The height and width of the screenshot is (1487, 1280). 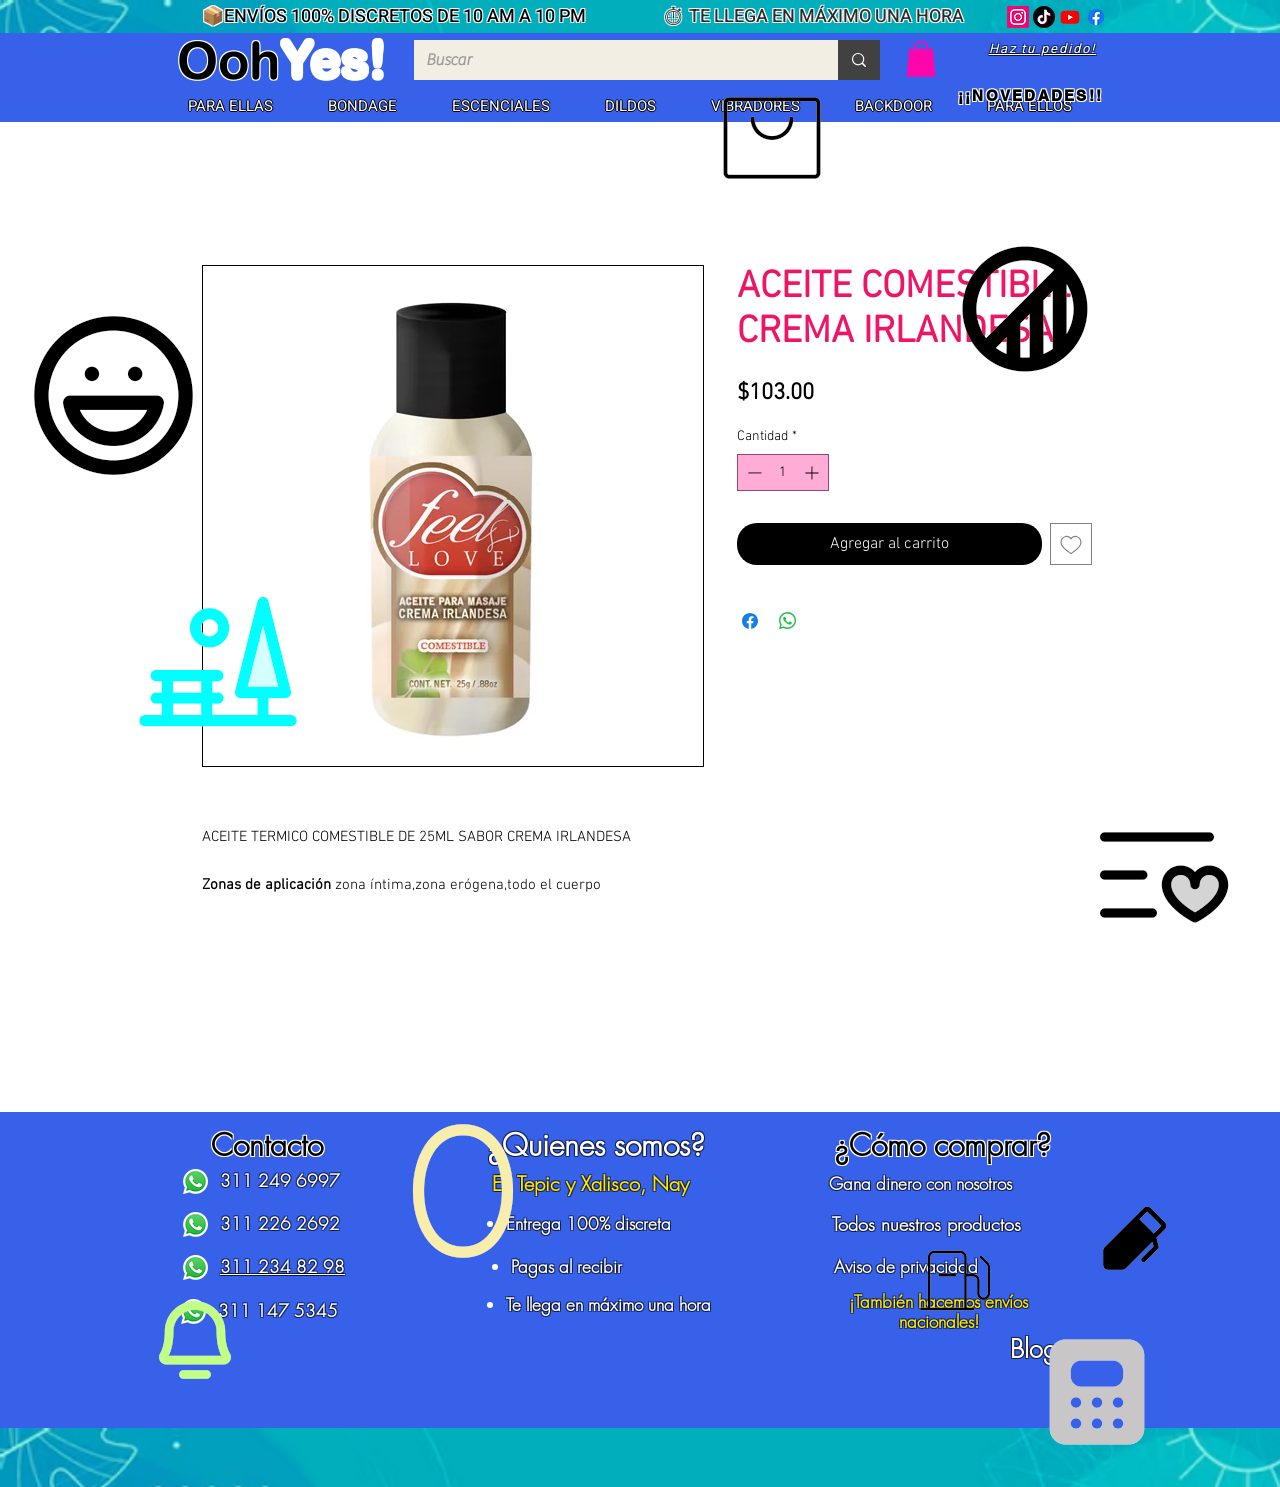 What do you see at coordinates (952, 1280) in the screenshot?
I see `find nearby gas stations` at bounding box center [952, 1280].